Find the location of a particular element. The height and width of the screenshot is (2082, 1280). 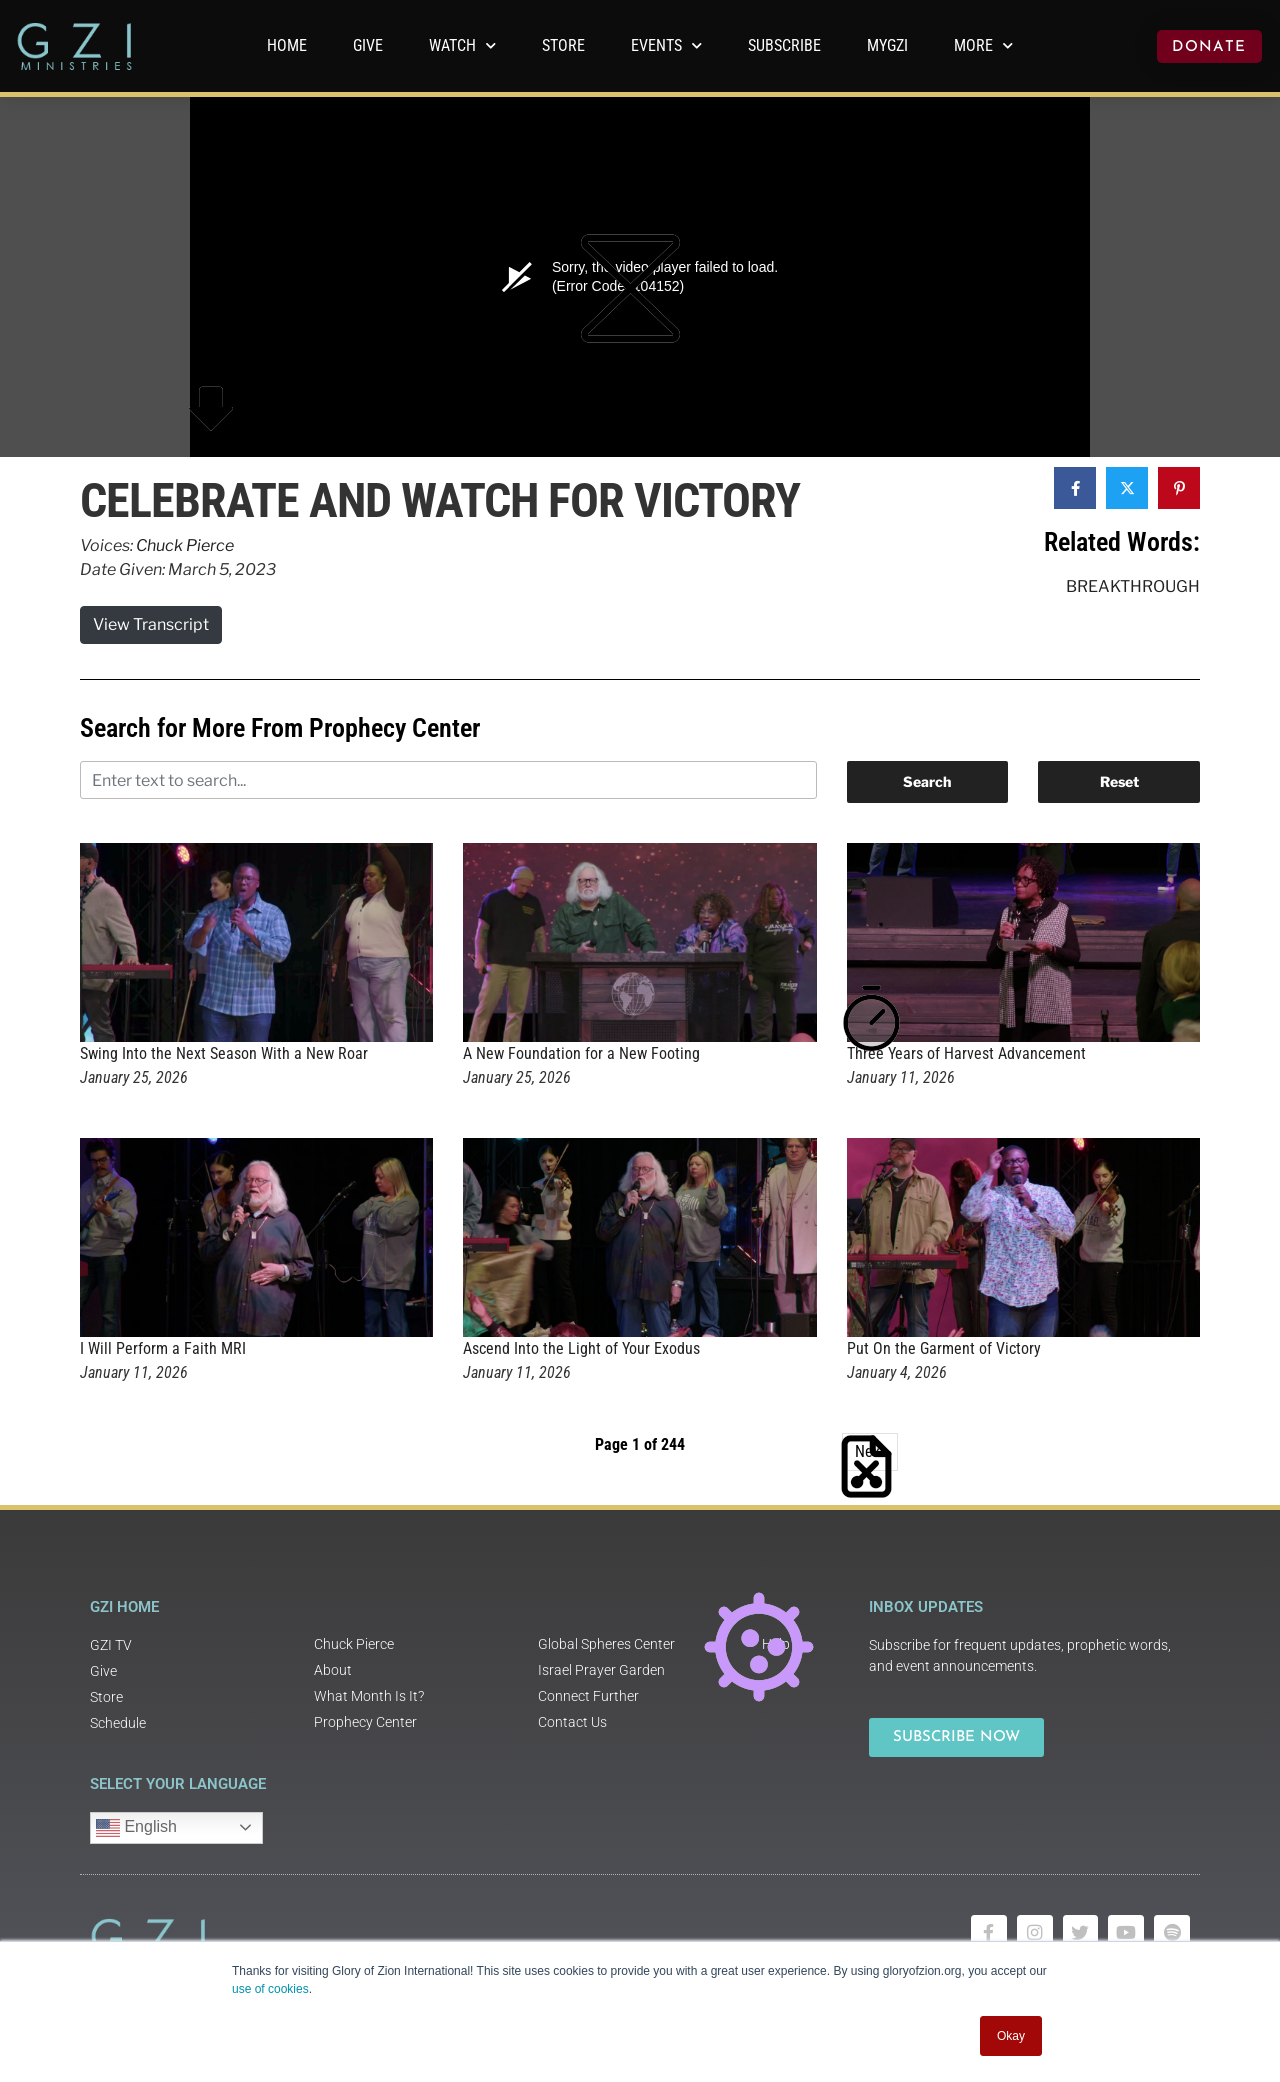

indicates loading or processing in progress is located at coordinates (630, 288).